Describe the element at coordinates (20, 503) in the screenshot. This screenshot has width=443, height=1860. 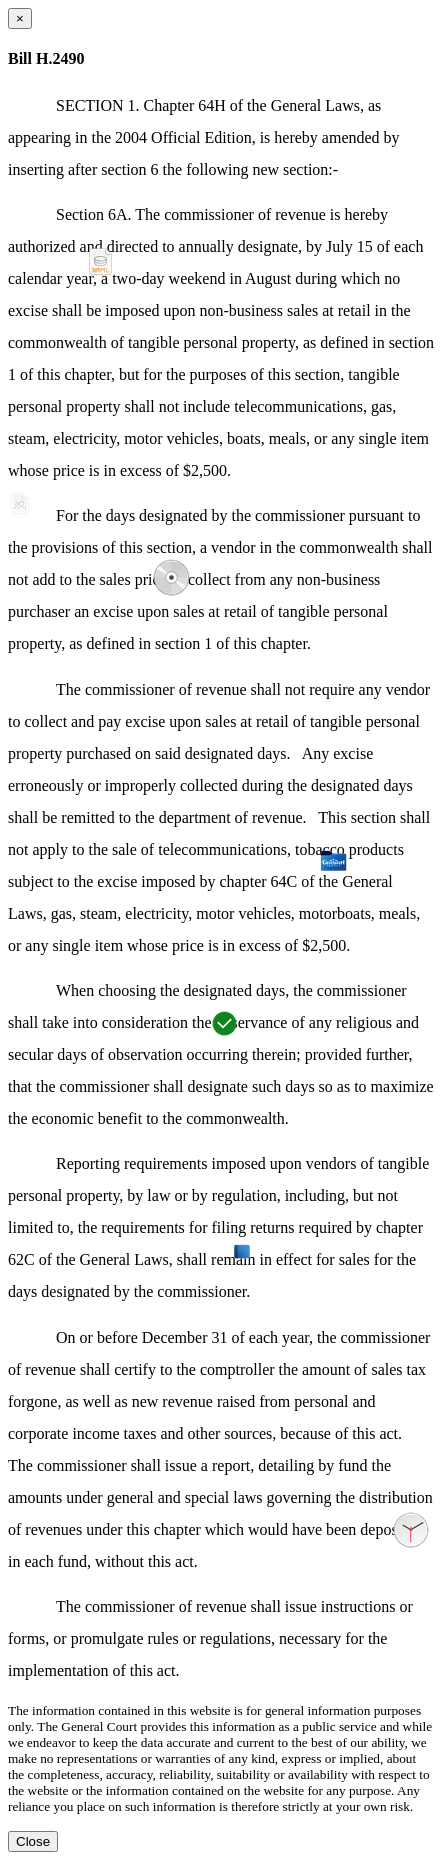
I see `credits or attribution text file` at that location.